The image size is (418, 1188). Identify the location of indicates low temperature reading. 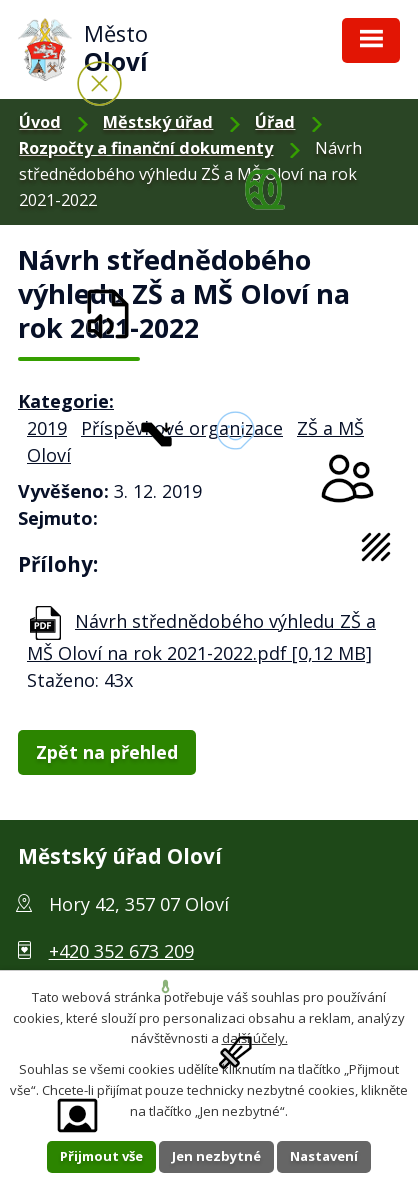
(165, 986).